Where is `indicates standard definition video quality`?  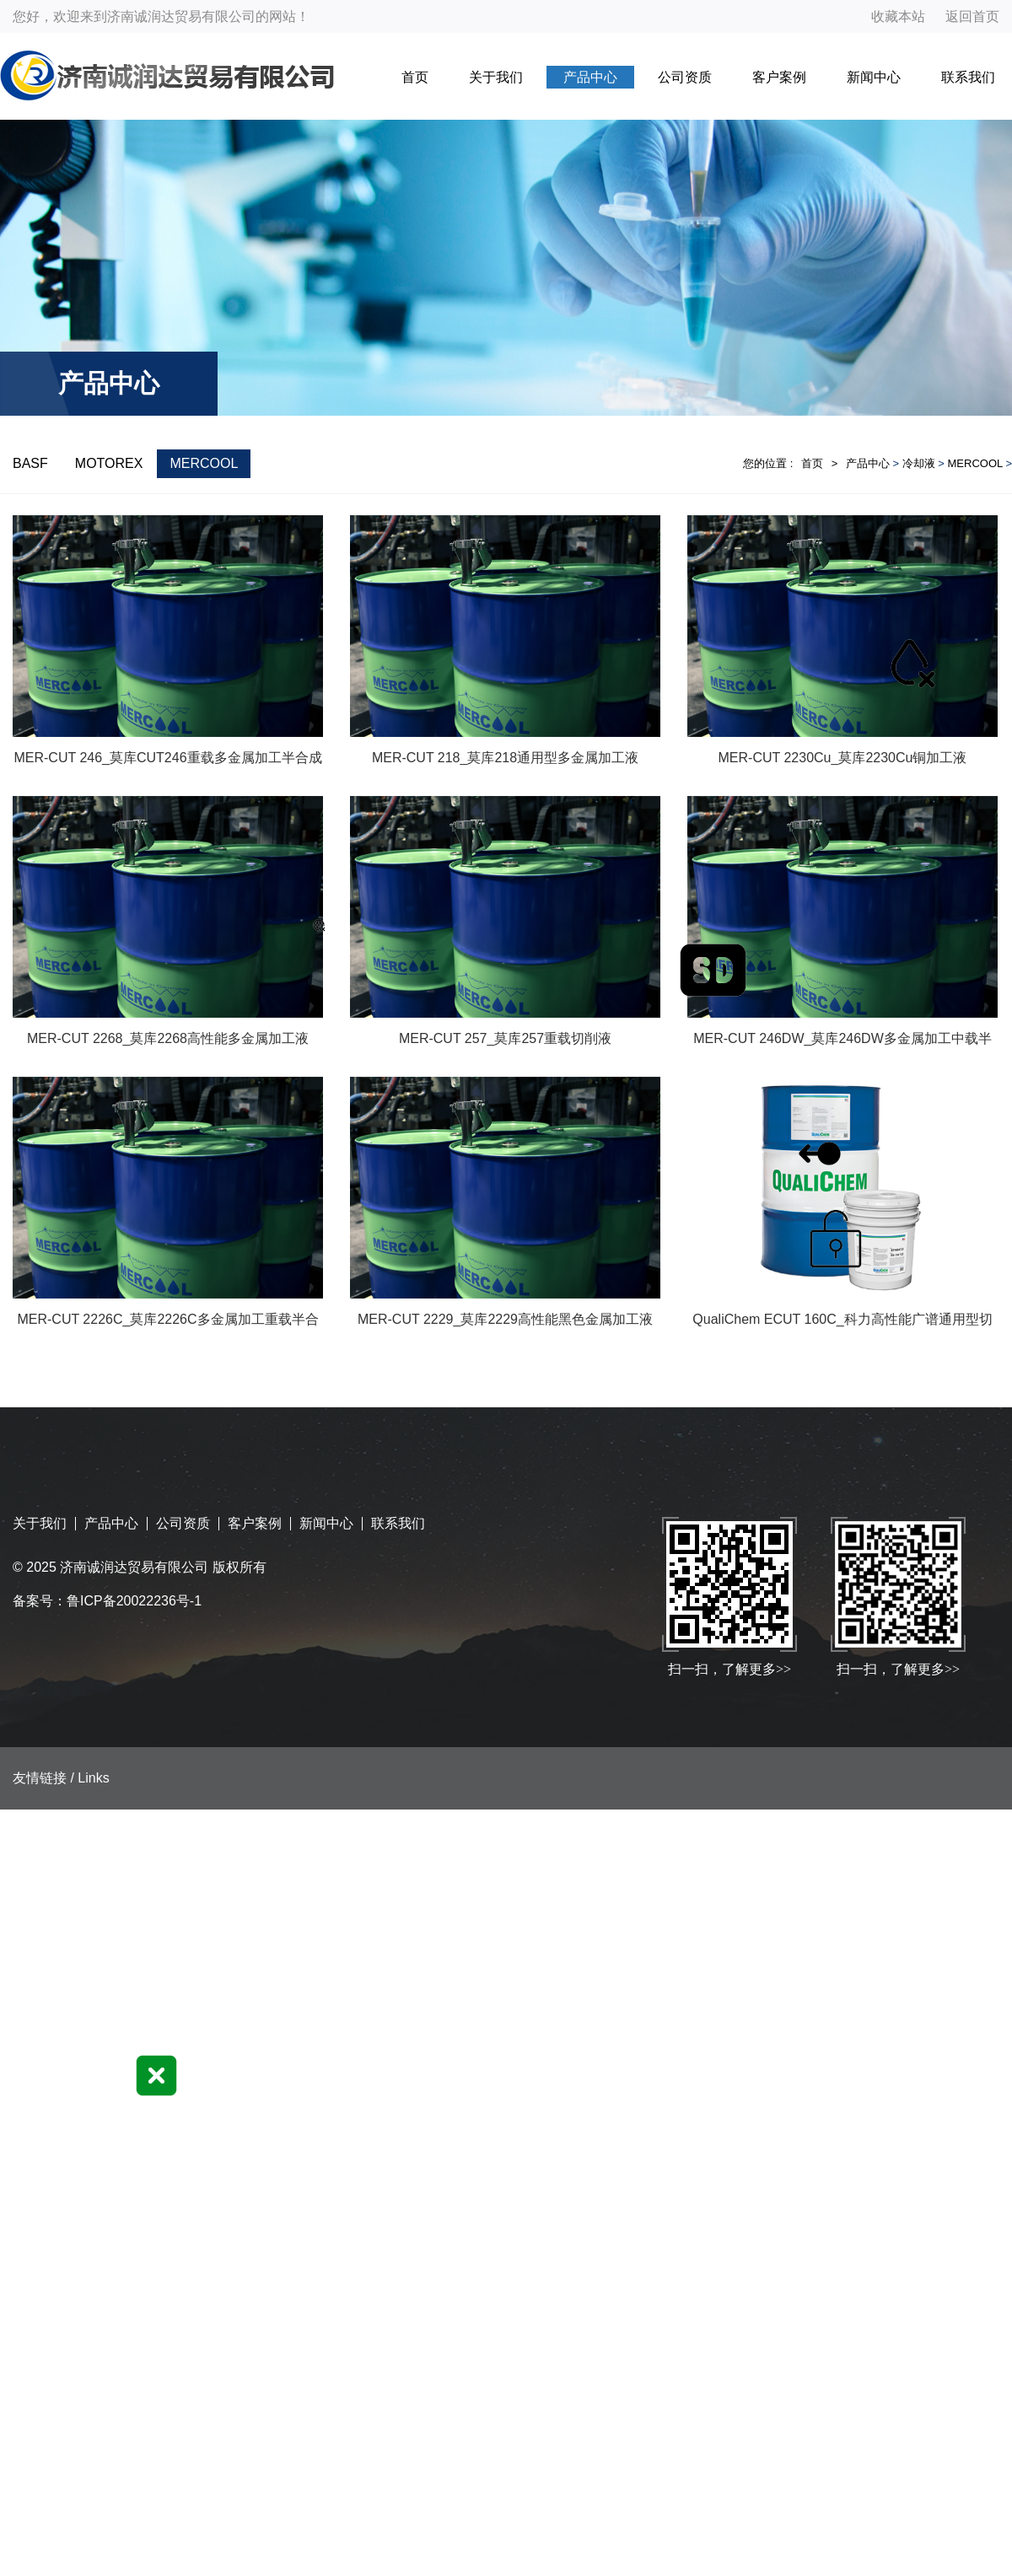
indicates standard definition video quality is located at coordinates (713, 970).